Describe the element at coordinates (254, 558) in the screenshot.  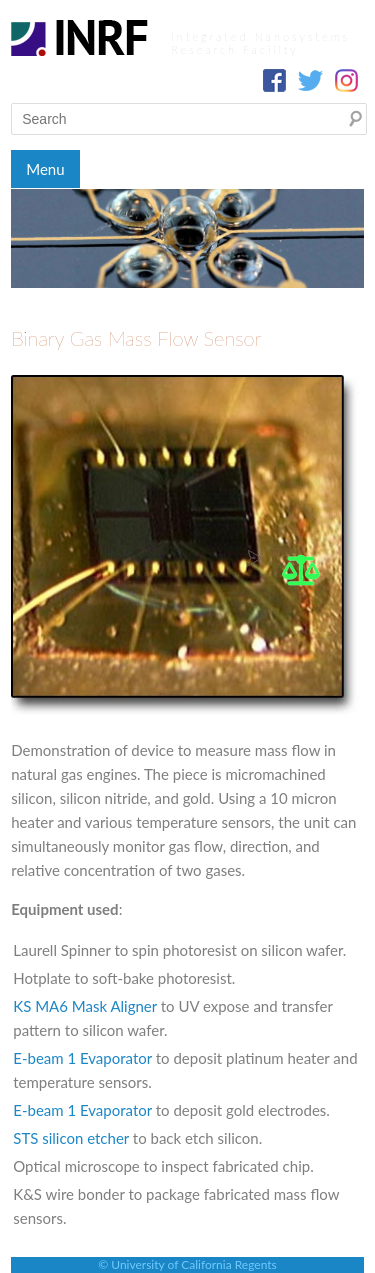
I see `send a message` at that location.